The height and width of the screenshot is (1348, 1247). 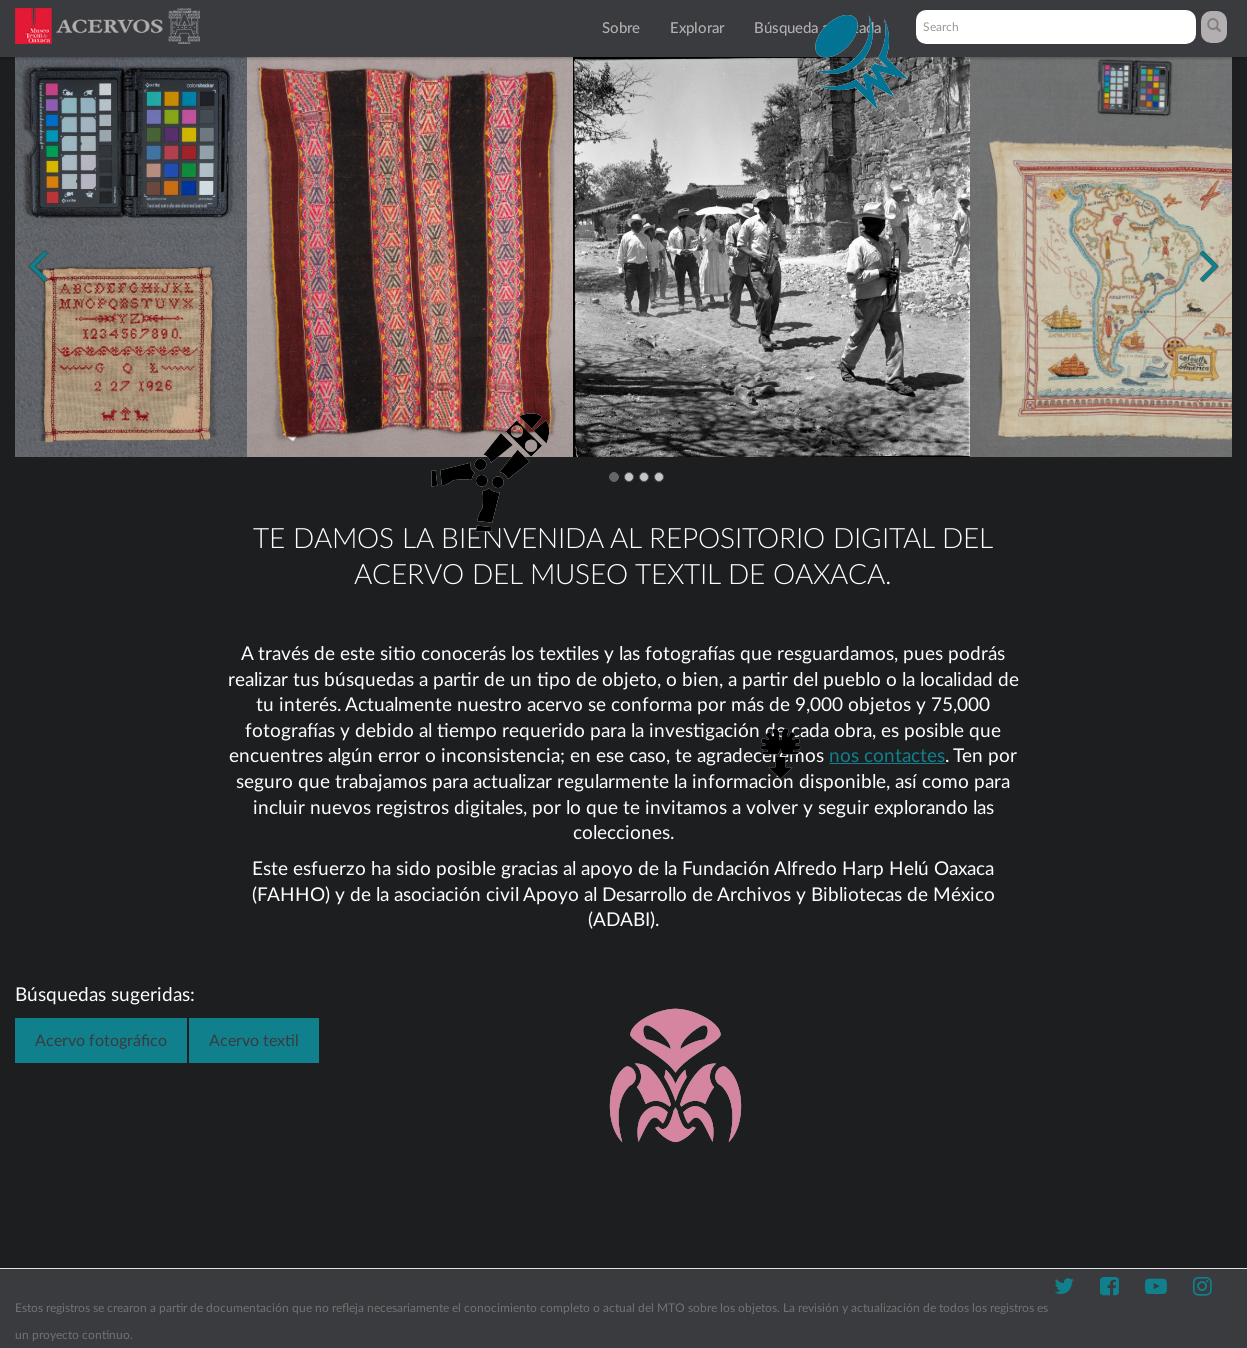 What do you see at coordinates (861, 63) in the screenshot?
I see `protect or defend eggs in a game` at bounding box center [861, 63].